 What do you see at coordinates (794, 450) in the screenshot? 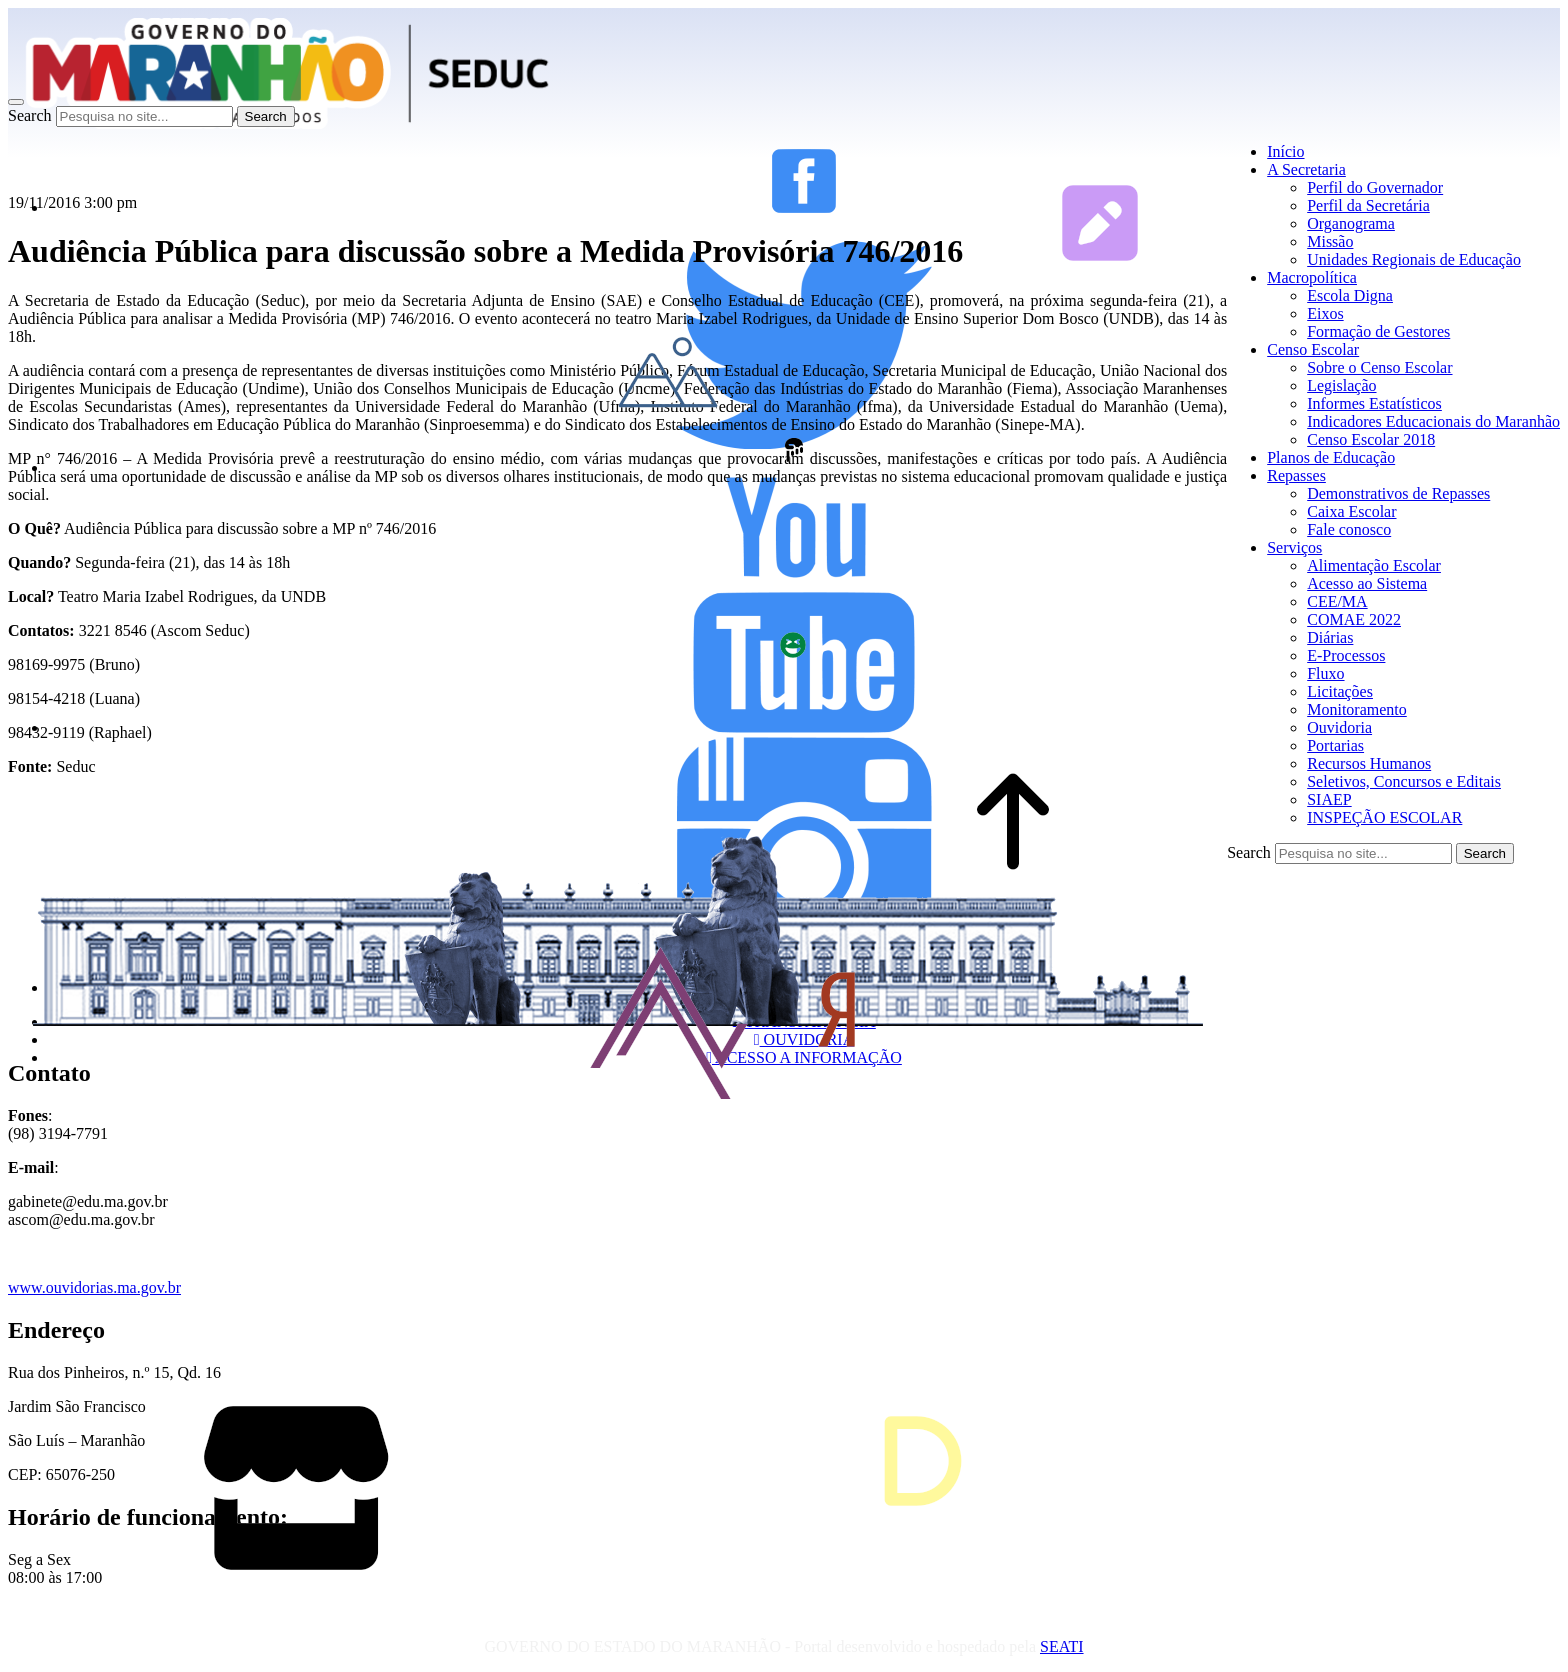
I see `scroll down or view content below` at bounding box center [794, 450].